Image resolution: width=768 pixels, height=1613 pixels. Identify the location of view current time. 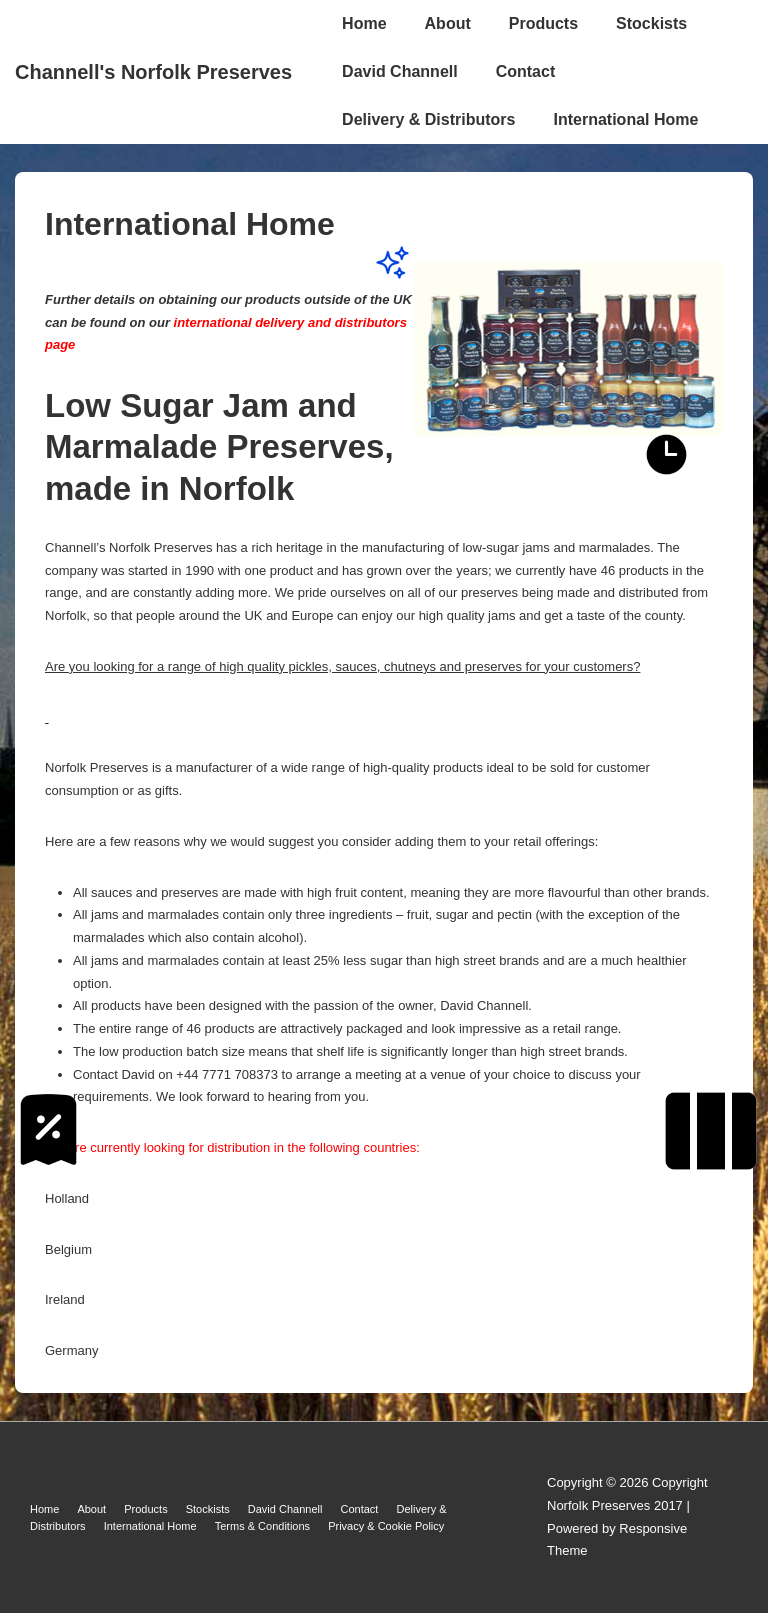
(666, 454).